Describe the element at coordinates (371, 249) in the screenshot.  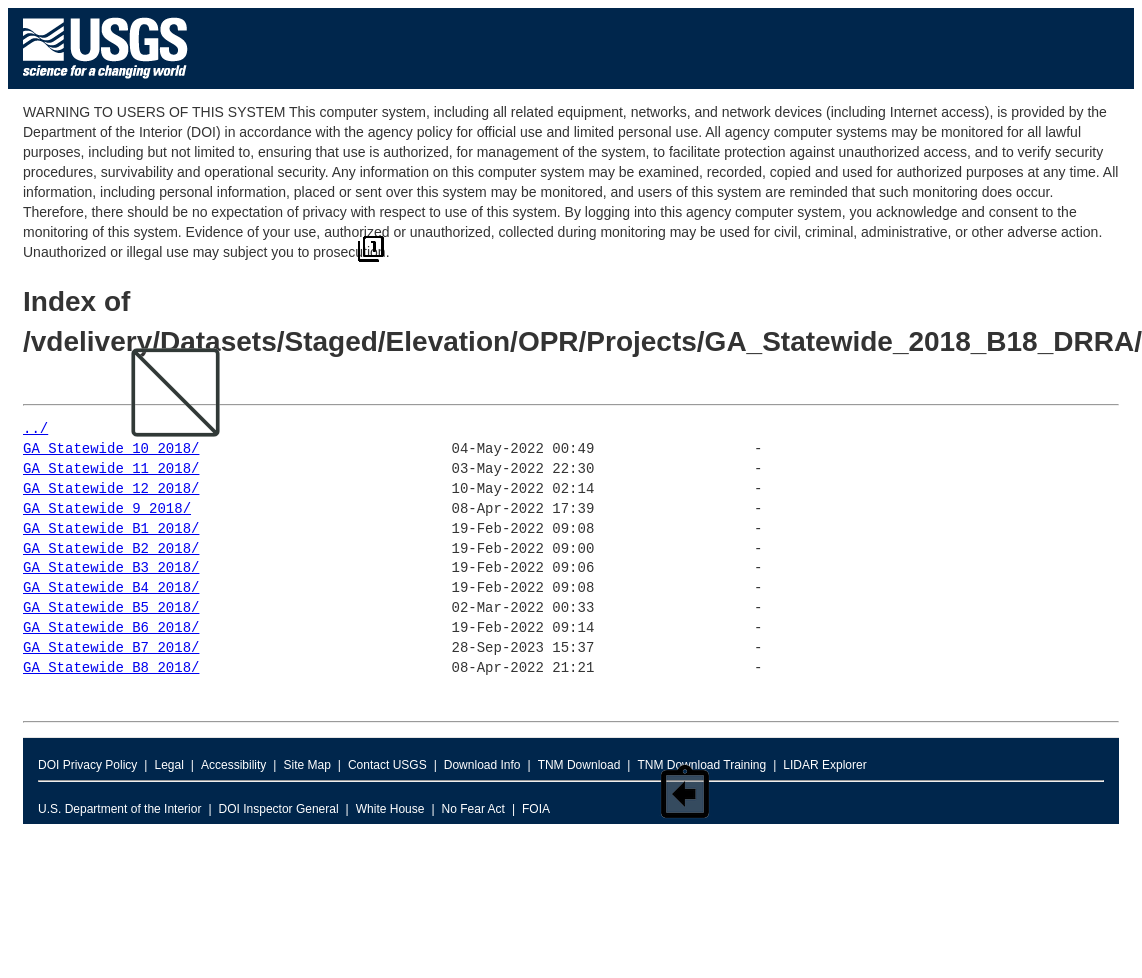
I see `indicates first item in a numbered series or gallery` at that location.